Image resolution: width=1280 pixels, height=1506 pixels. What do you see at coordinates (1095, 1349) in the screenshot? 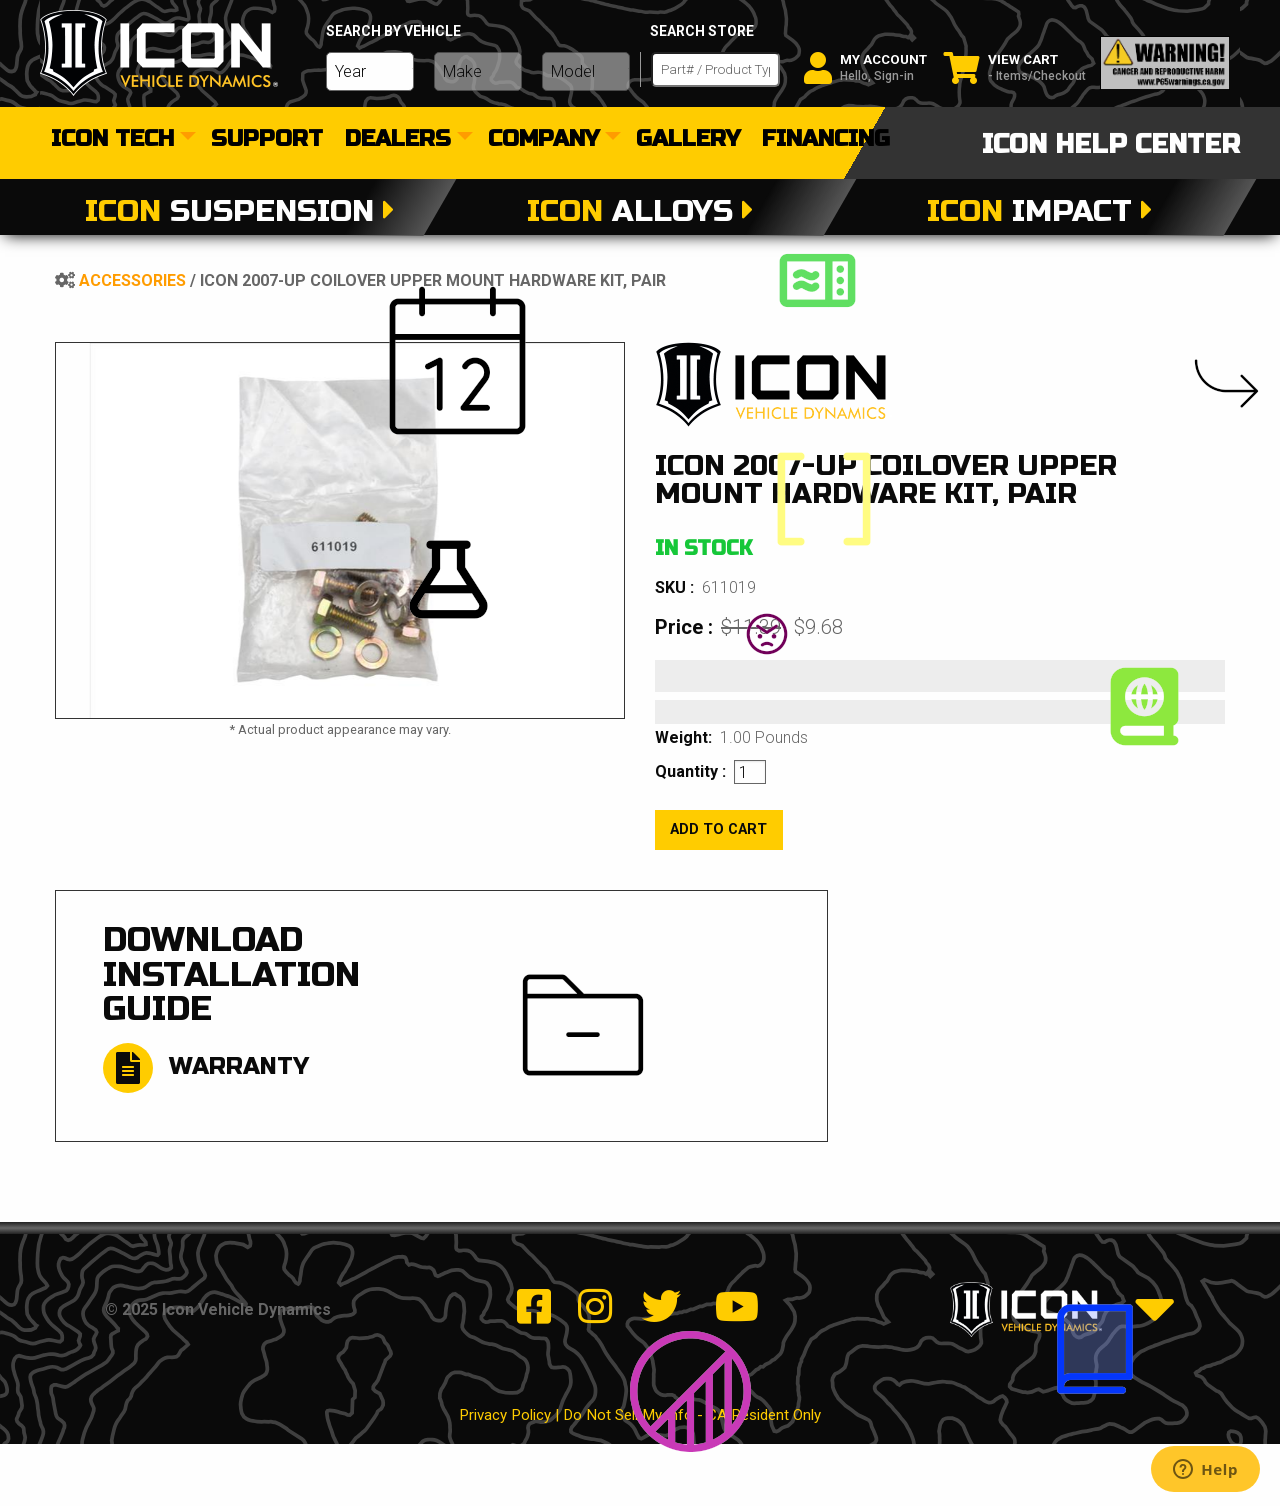
I see `open a book or reading view` at bounding box center [1095, 1349].